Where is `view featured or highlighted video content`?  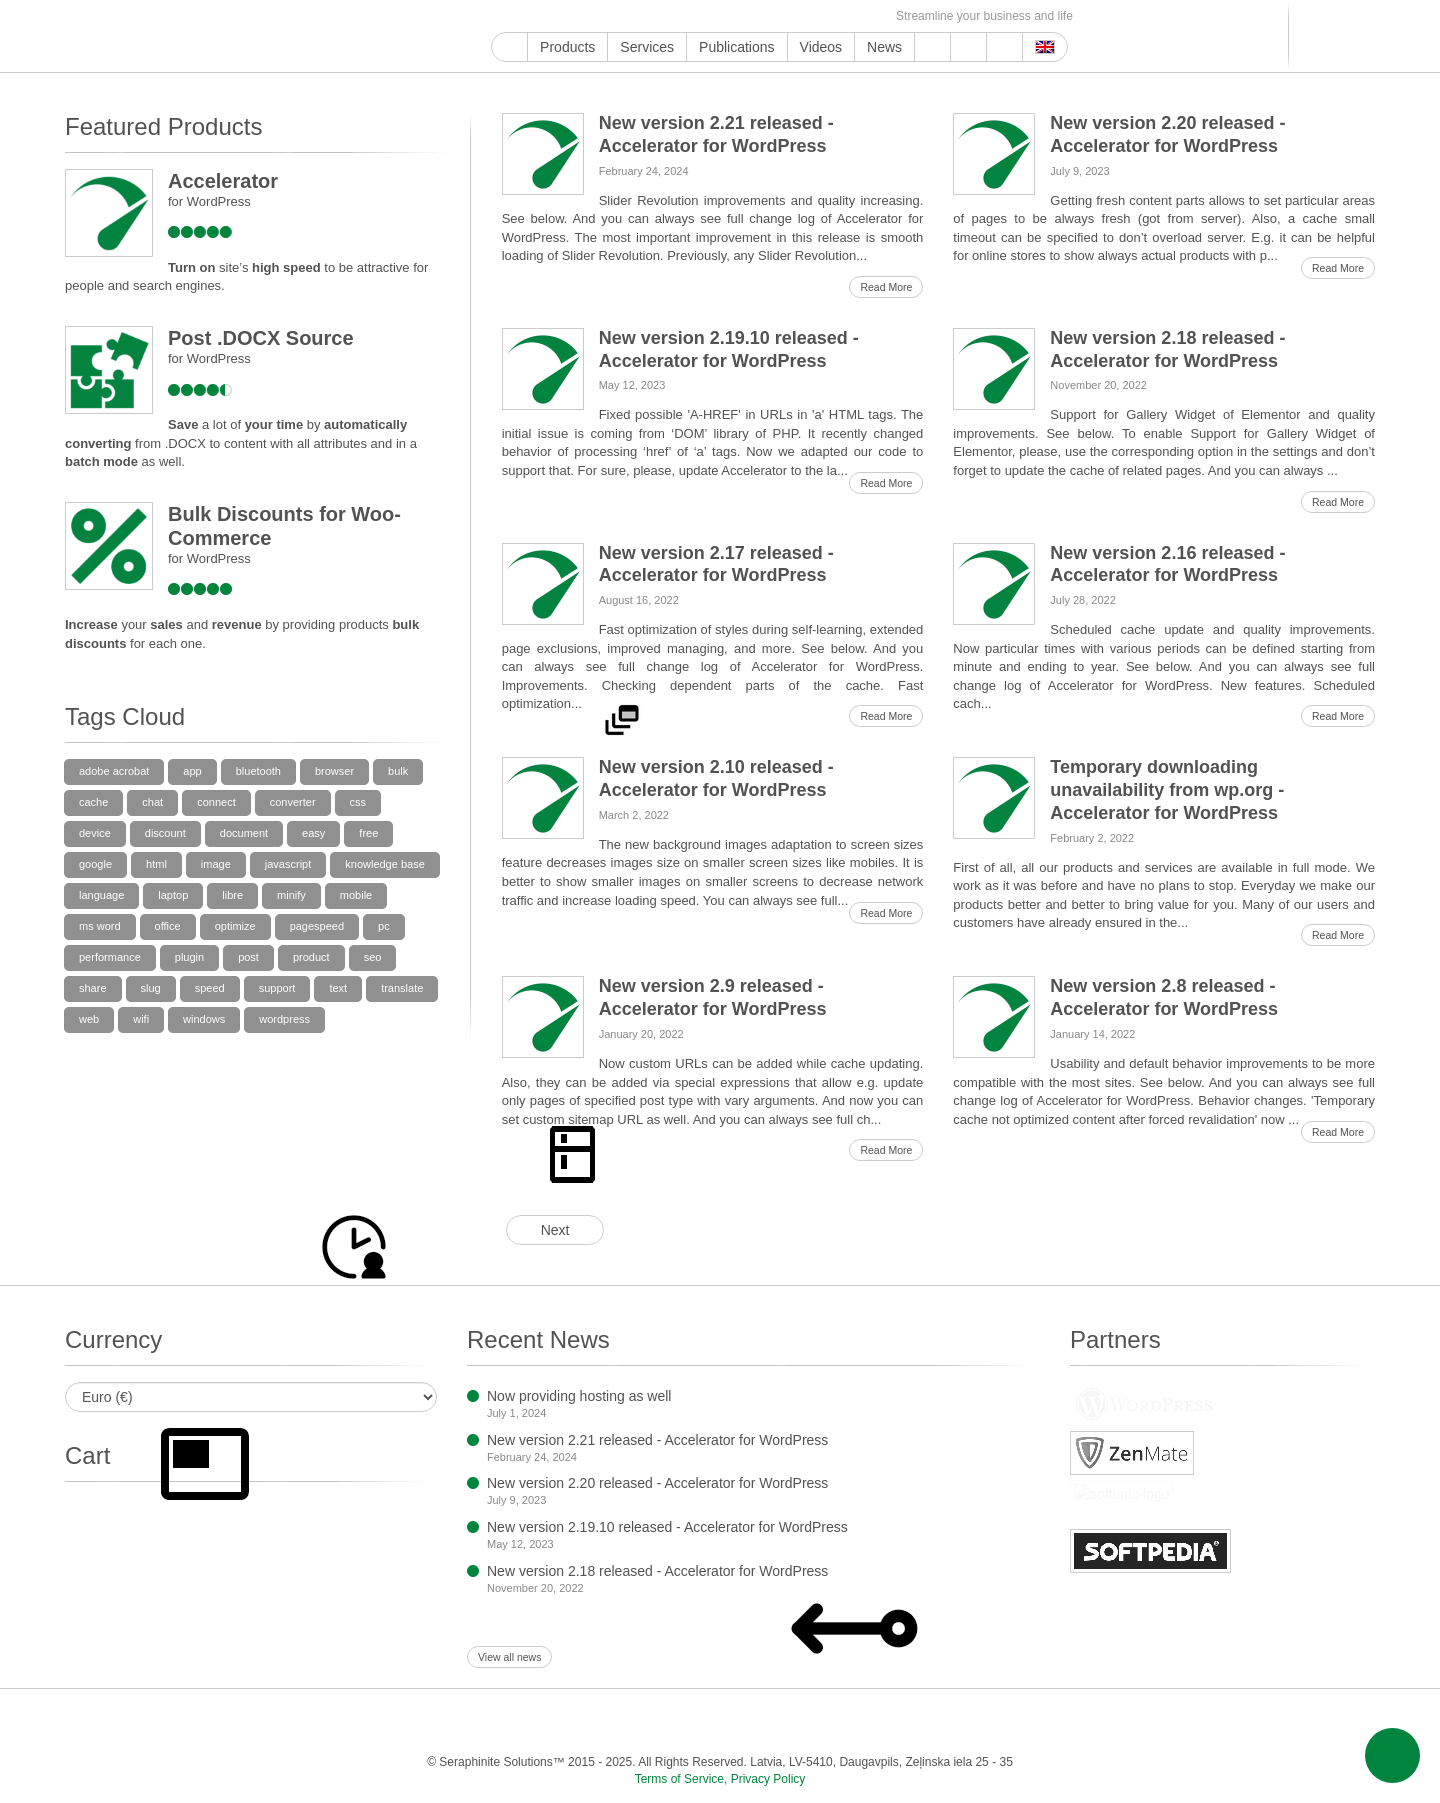 view featured or highlighted video content is located at coordinates (205, 1464).